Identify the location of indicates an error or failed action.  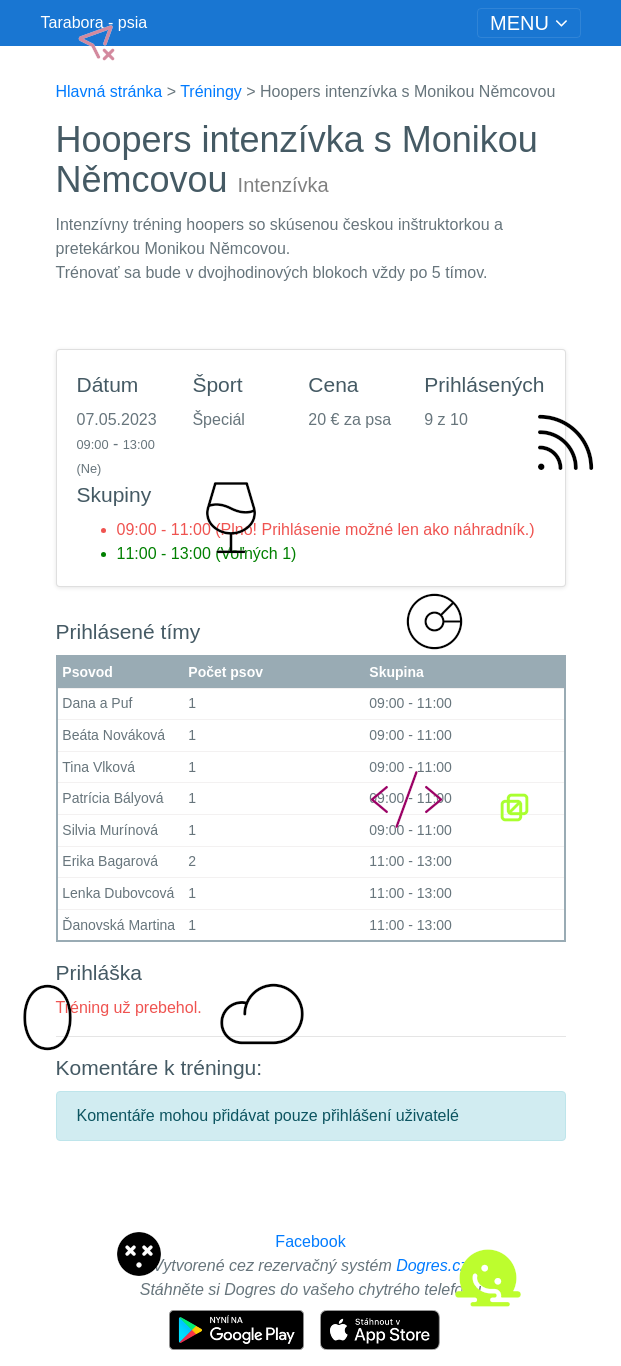
(139, 1254).